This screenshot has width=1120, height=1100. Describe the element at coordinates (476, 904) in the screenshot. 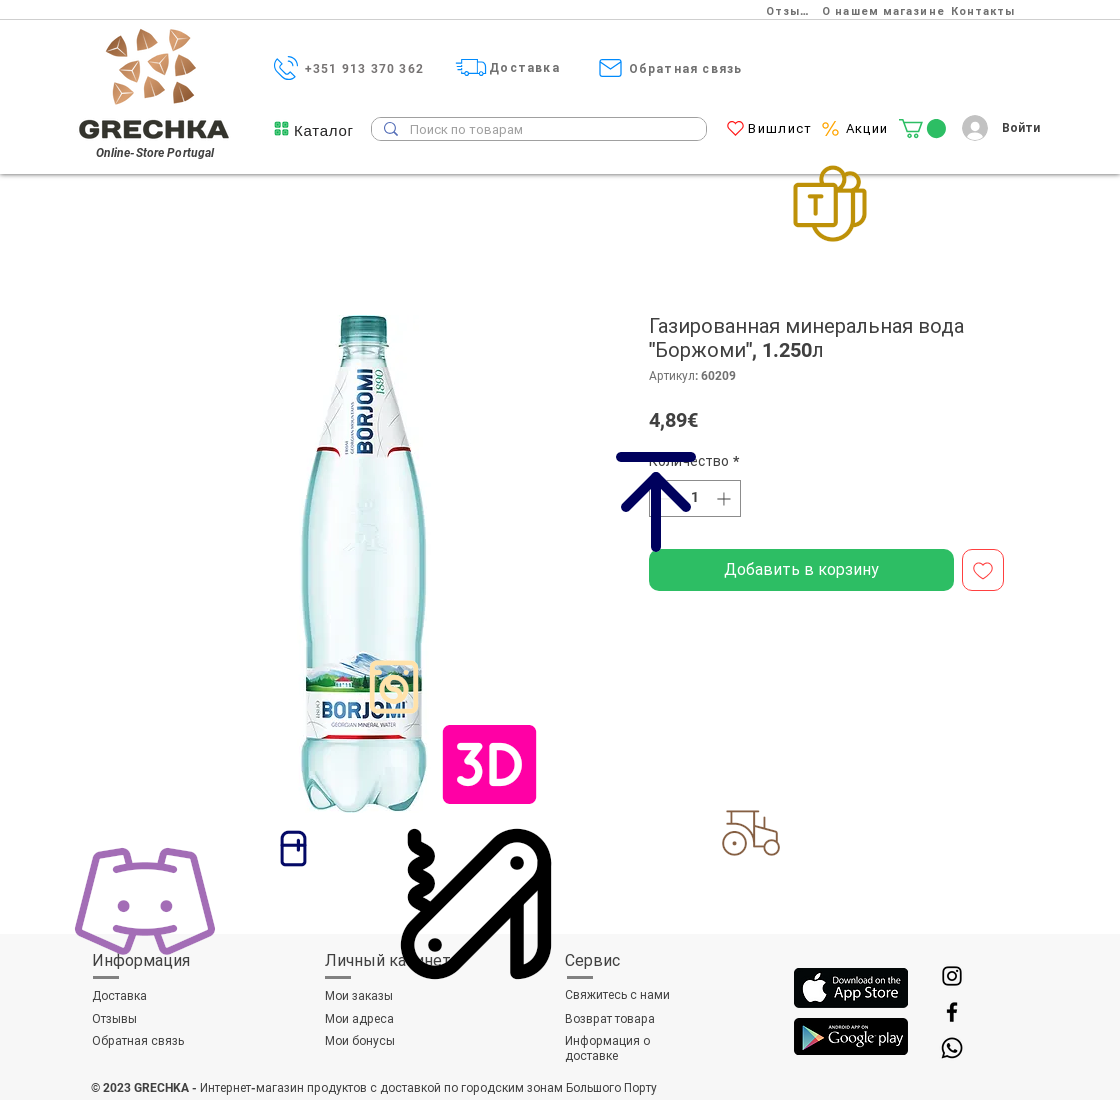

I see `access multi-tool or utility functions` at that location.